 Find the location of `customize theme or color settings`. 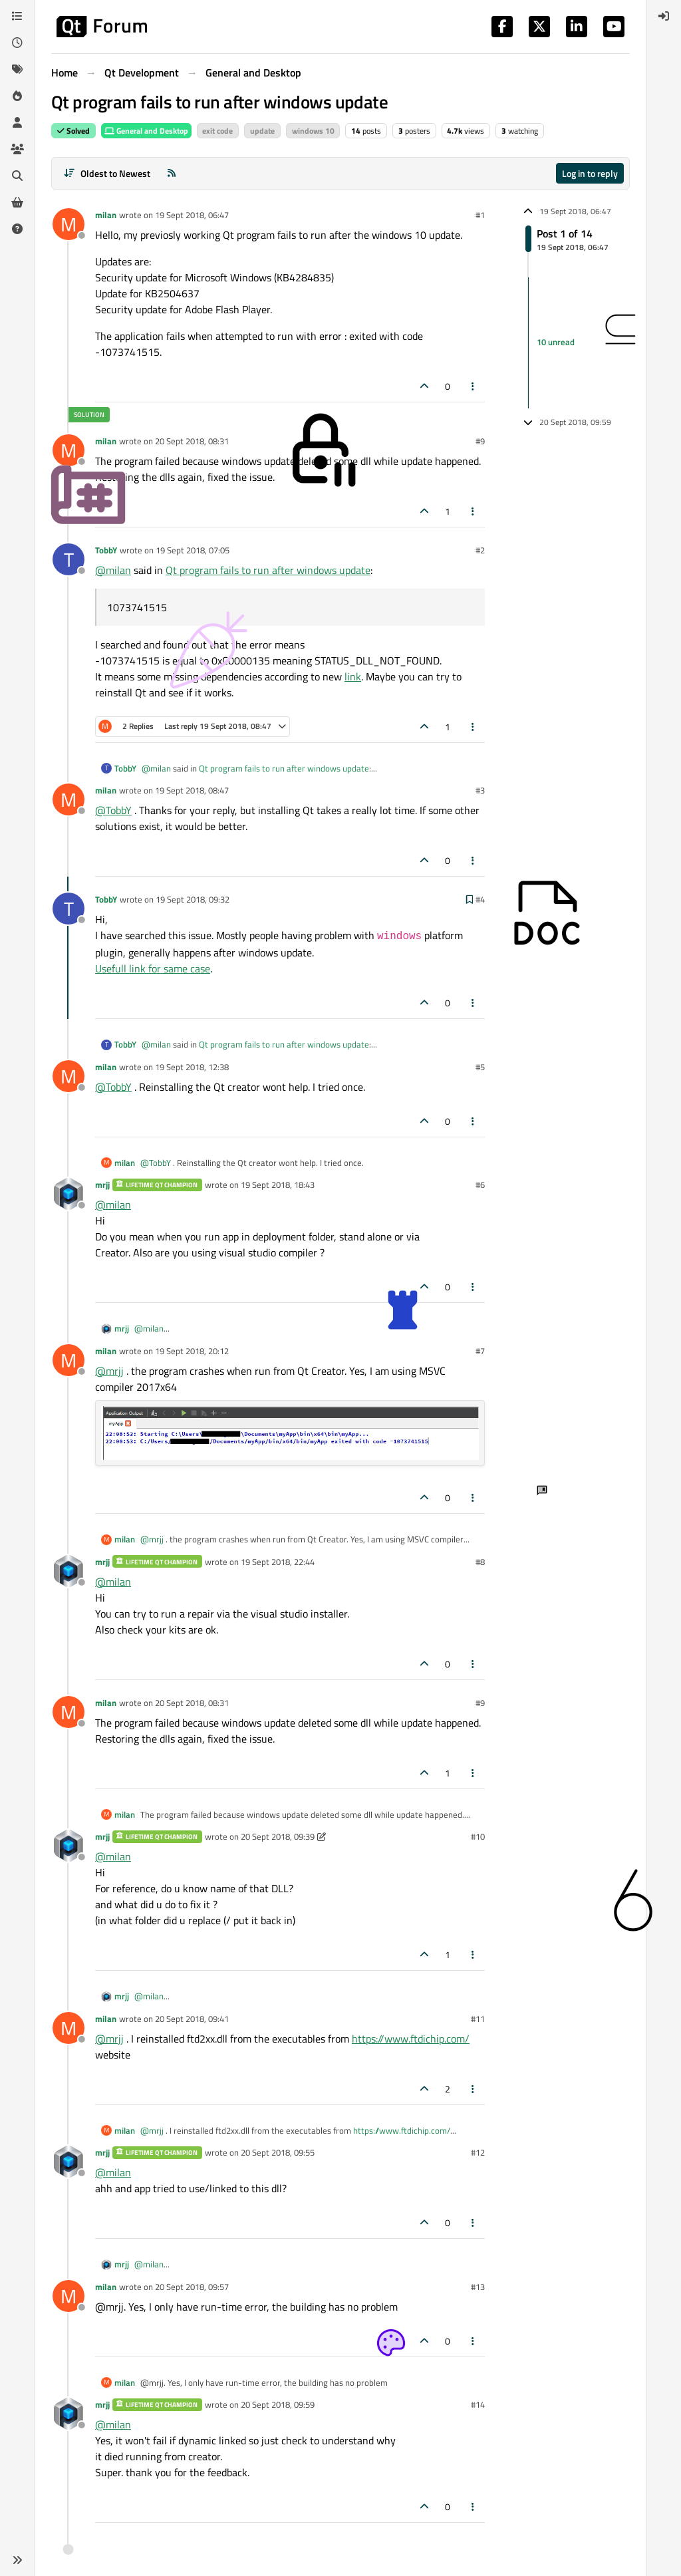

customize theme or color settings is located at coordinates (391, 2343).